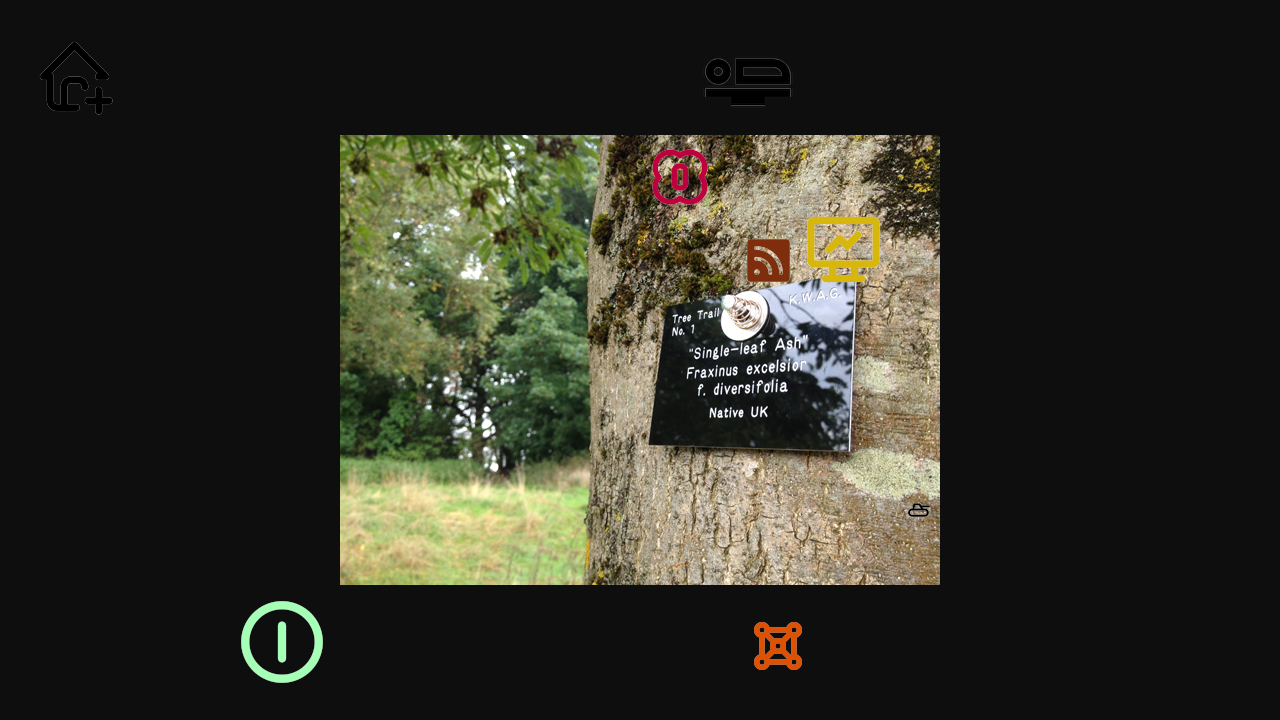 The height and width of the screenshot is (720, 1280). I want to click on access information or help, so click(282, 642).